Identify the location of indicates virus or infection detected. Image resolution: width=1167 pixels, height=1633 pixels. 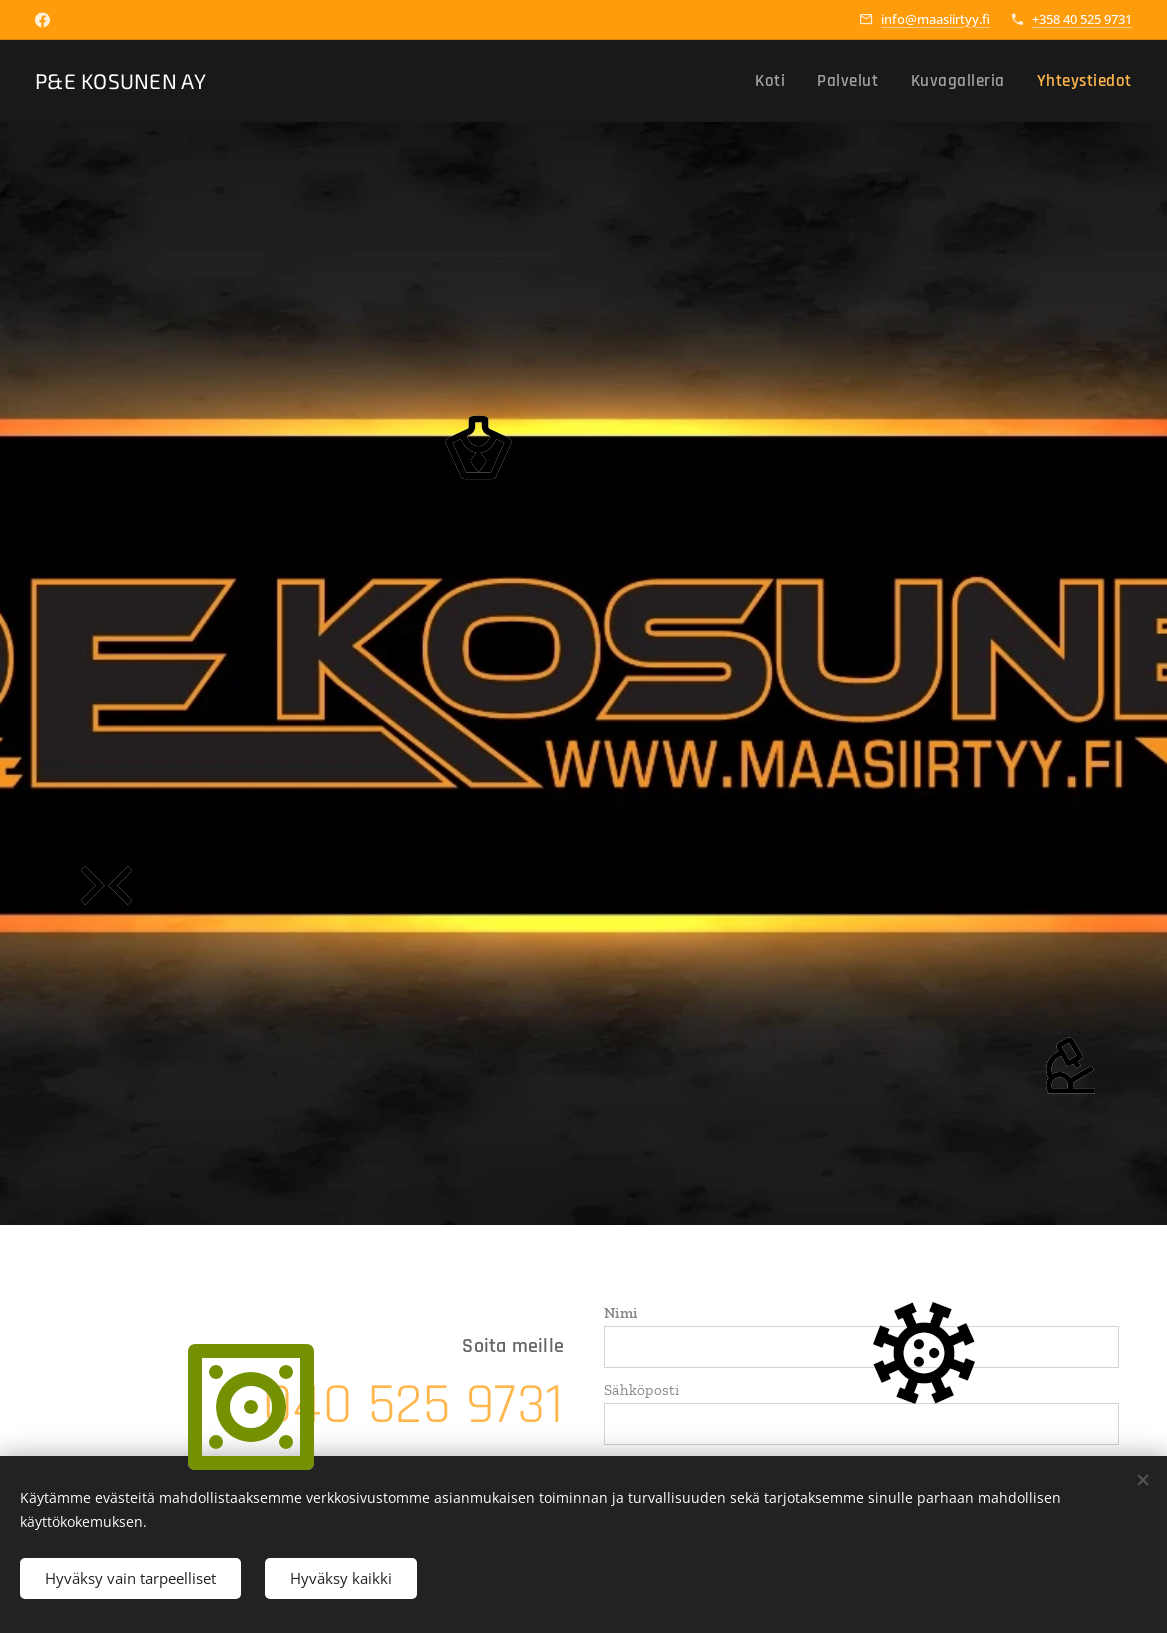
(924, 1353).